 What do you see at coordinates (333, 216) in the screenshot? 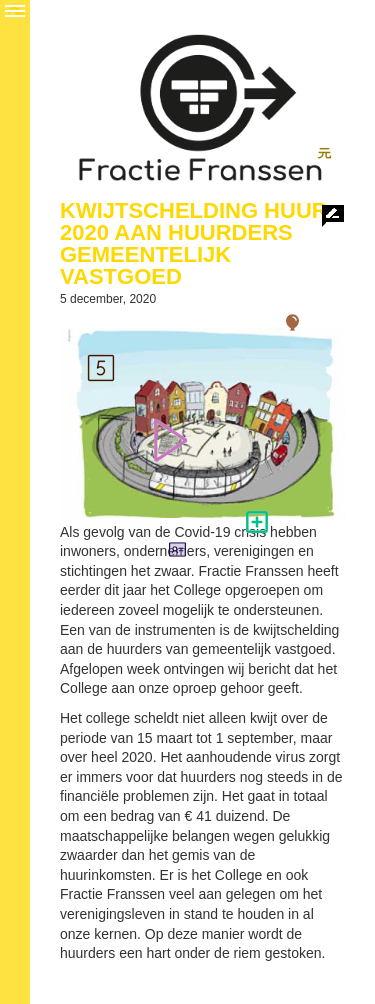
I see `write a review or rating` at bounding box center [333, 216].